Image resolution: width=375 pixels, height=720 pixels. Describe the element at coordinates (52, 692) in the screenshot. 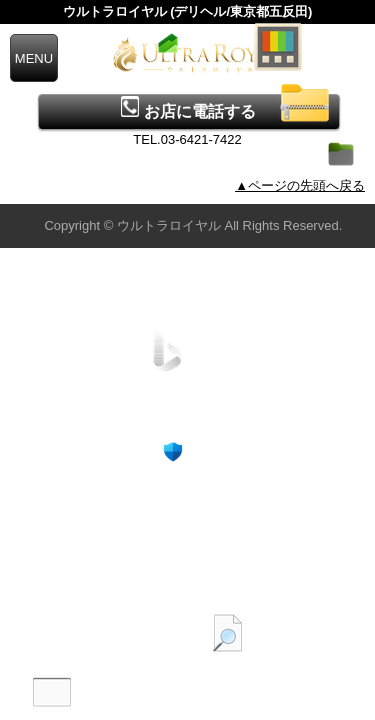

I see `open a new window` at that location.